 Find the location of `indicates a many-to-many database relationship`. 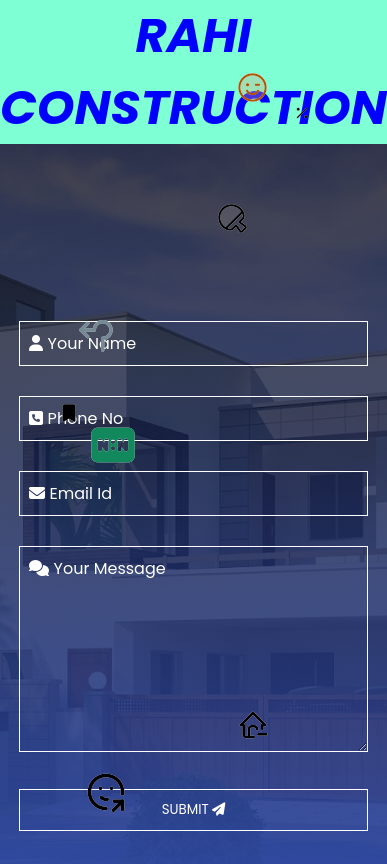

indicates a many-to-many database relationship is located at coordinates (113, 445).